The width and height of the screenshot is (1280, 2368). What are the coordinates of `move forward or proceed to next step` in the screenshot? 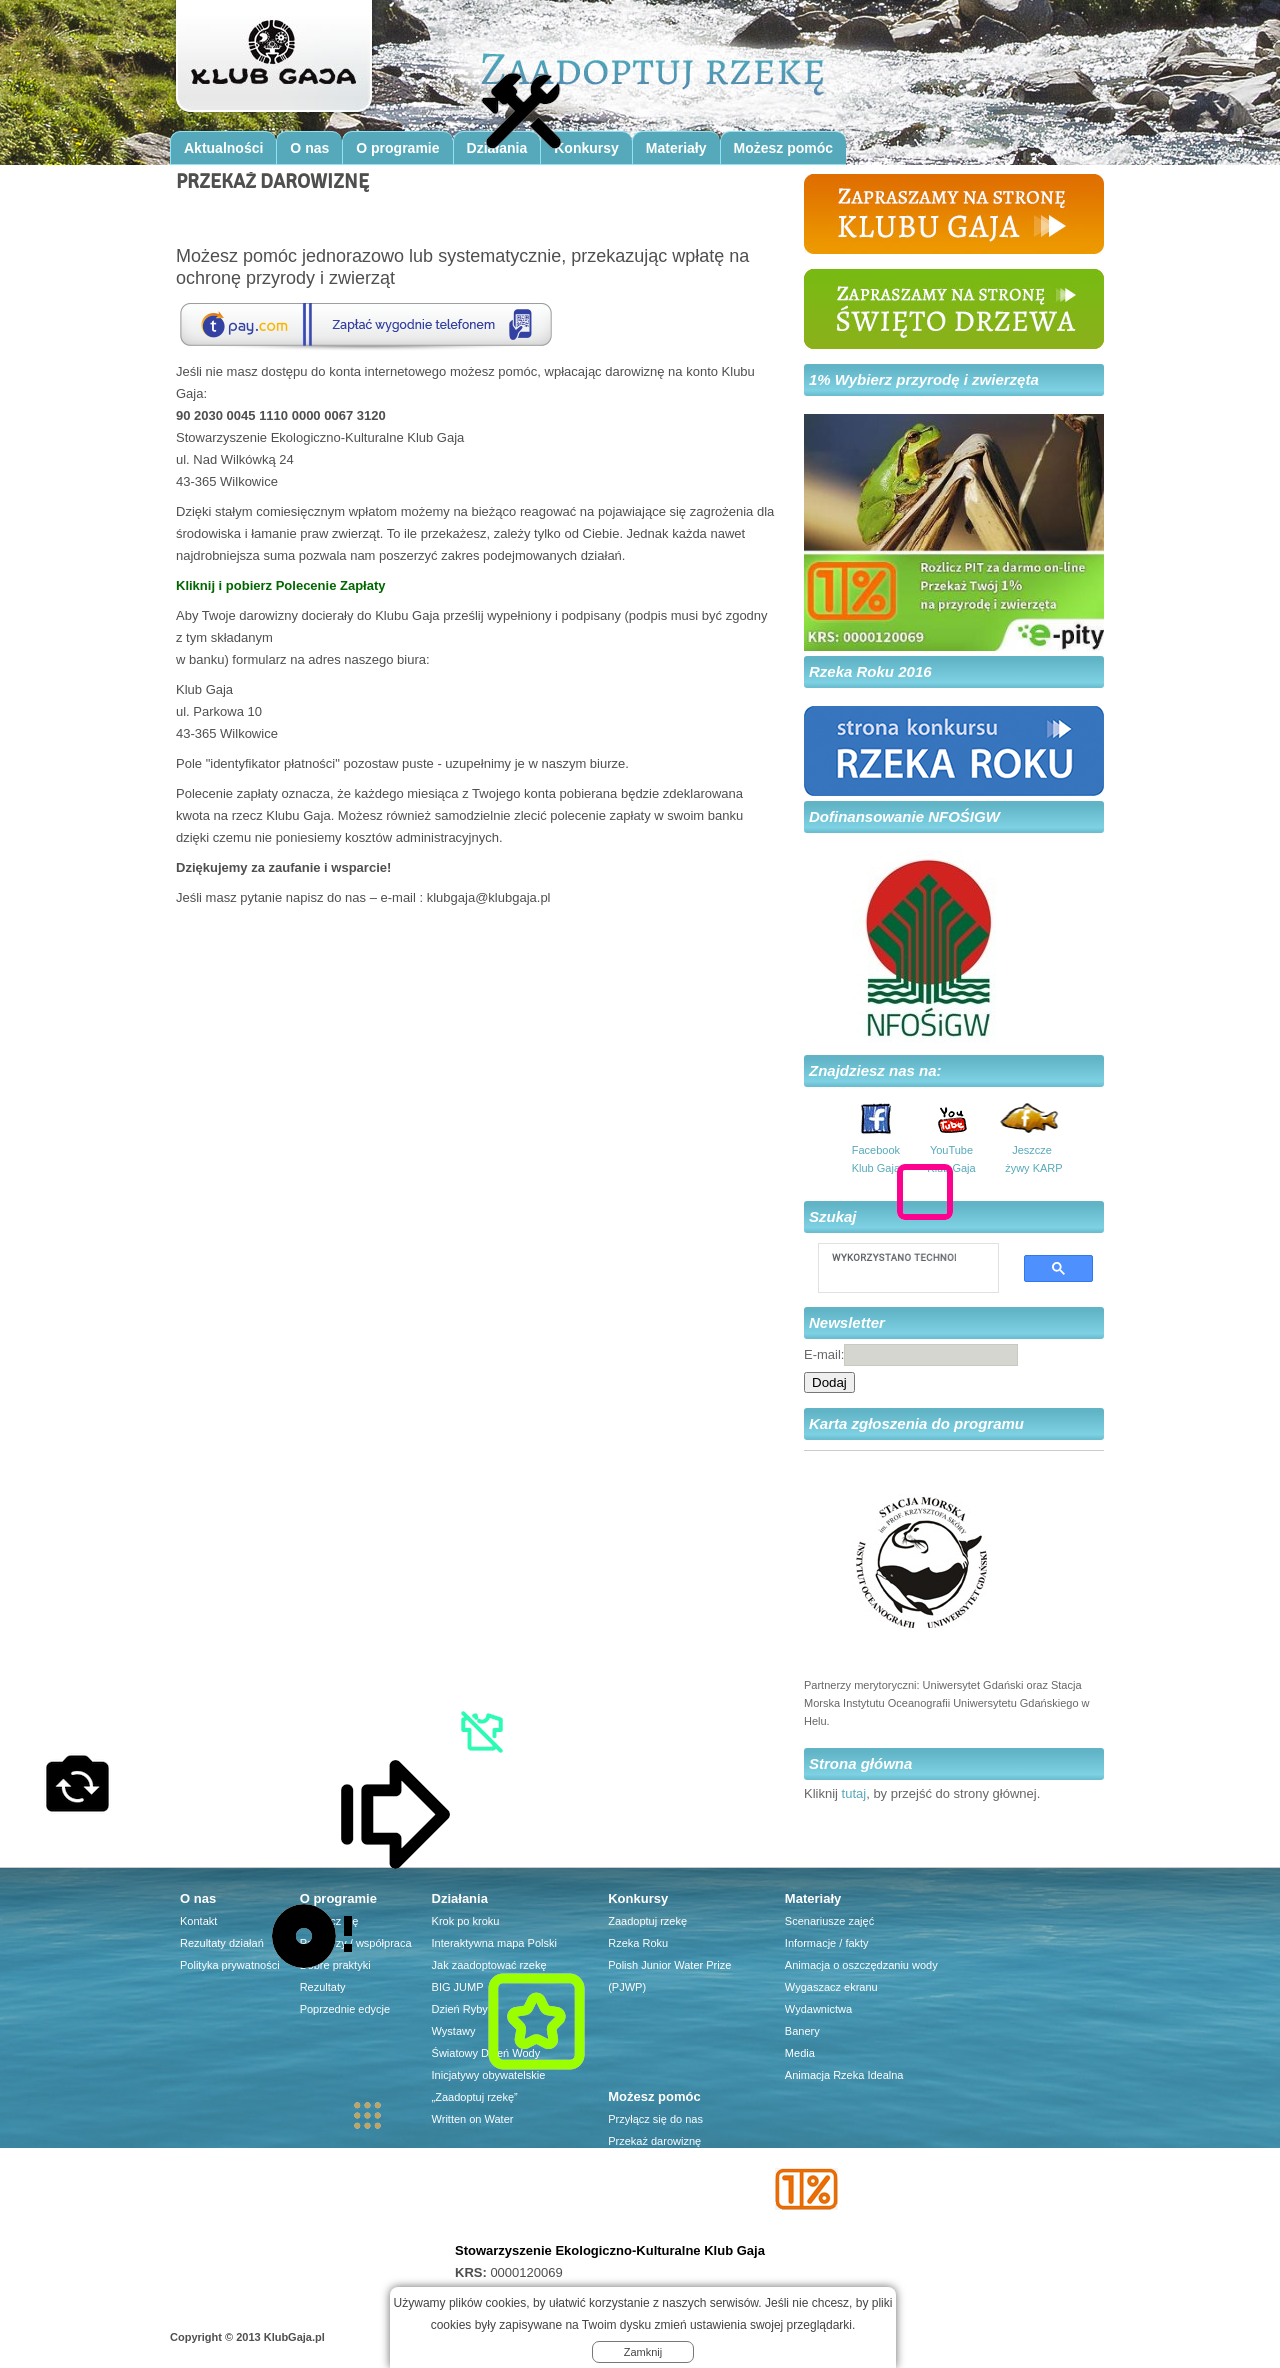 It's located at (391, 1814).